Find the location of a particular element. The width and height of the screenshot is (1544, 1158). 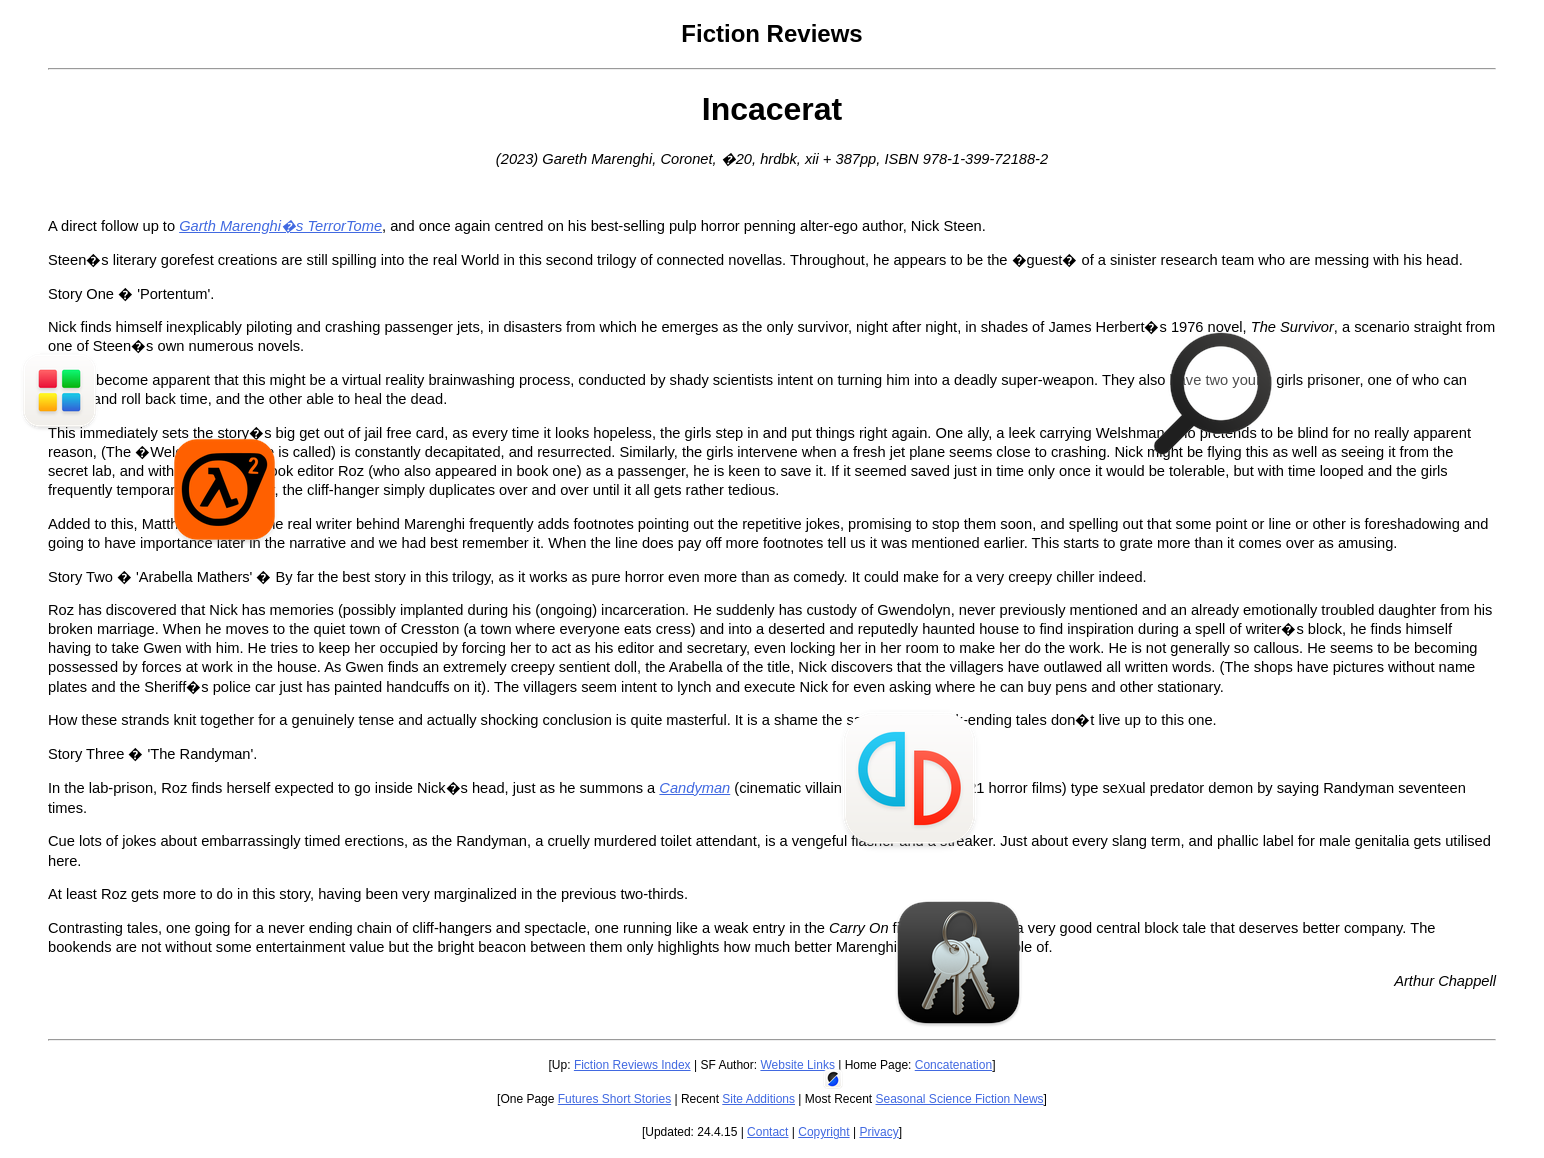

launch half-life 2 game is located at coordinates (224, 489).